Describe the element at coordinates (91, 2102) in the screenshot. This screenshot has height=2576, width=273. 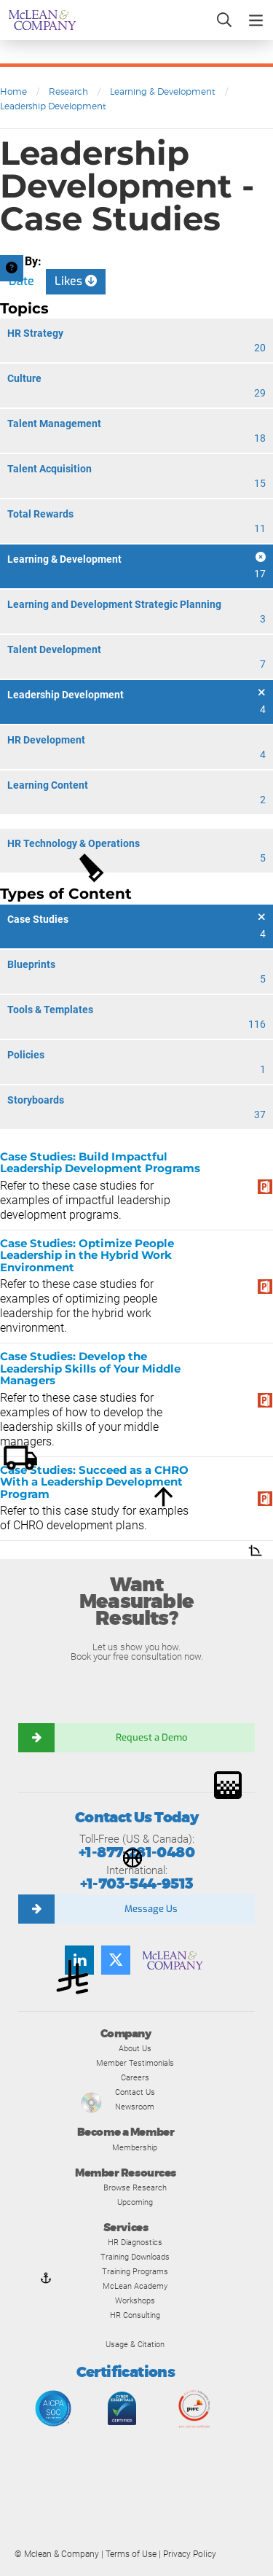
I see `a CD-R disc available for burning or writing data` at that location.